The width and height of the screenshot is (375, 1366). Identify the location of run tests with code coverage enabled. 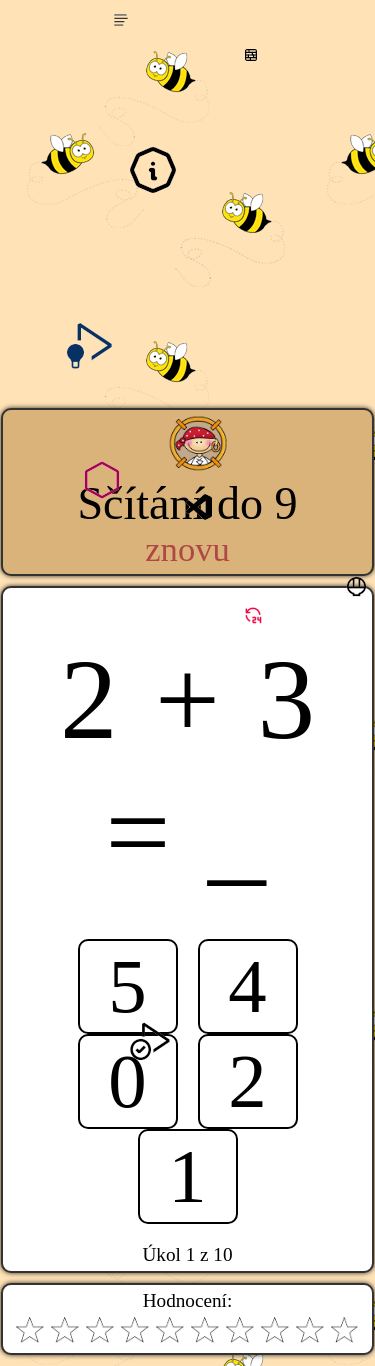
(150, 1039).